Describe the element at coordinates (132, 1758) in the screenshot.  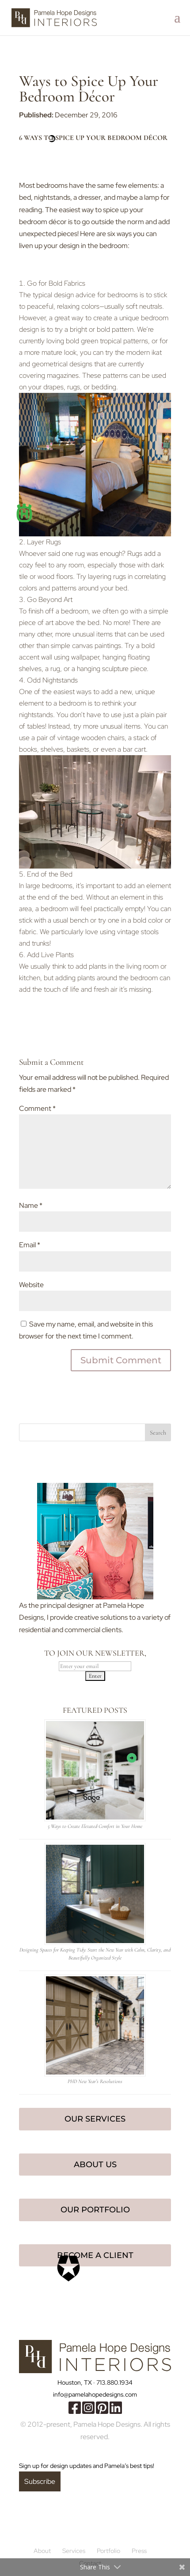
I see `proceed to the next step` at that location.